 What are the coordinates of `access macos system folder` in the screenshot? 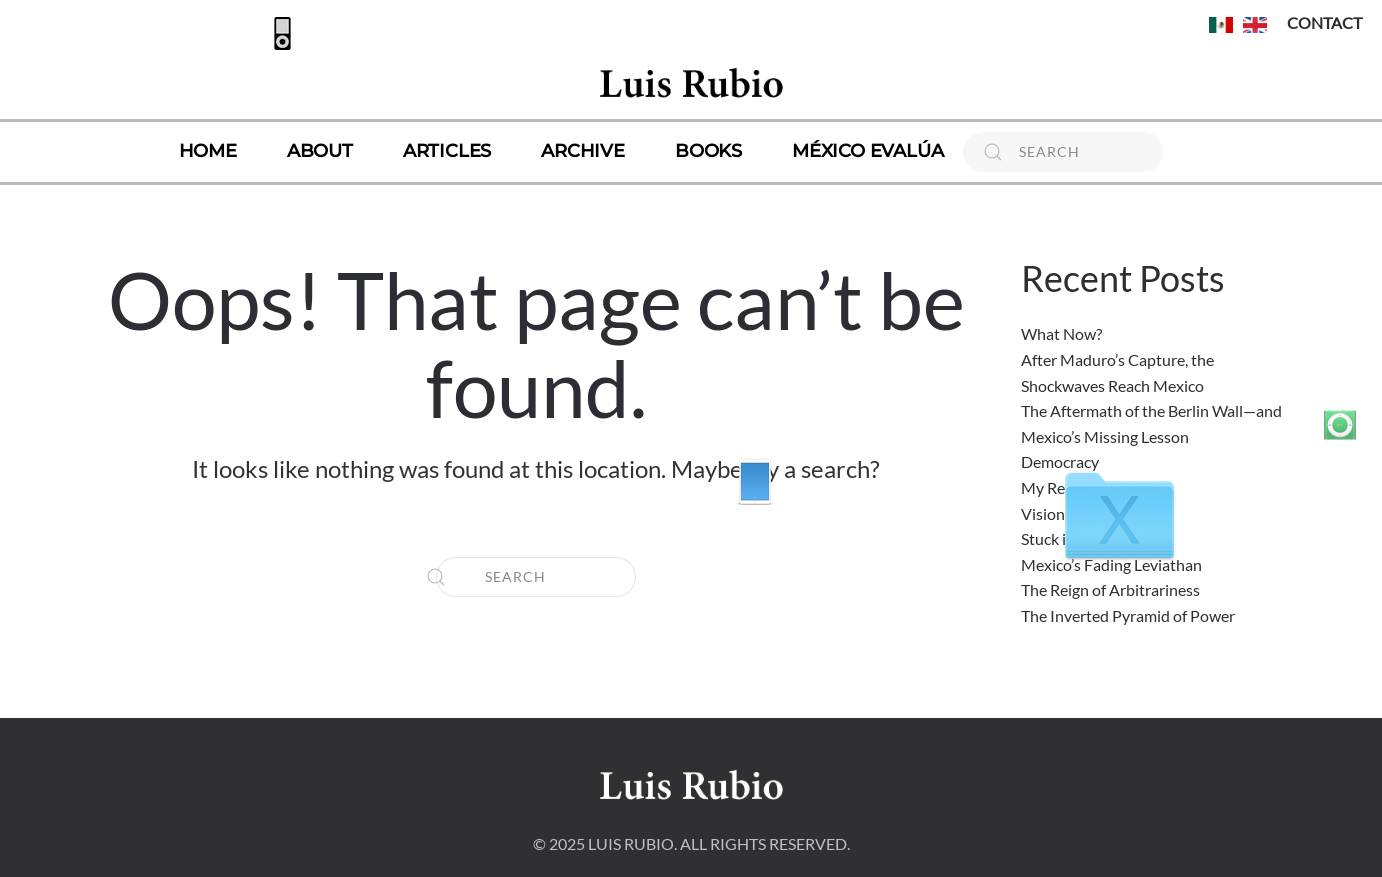 It's located at (1119, 515).